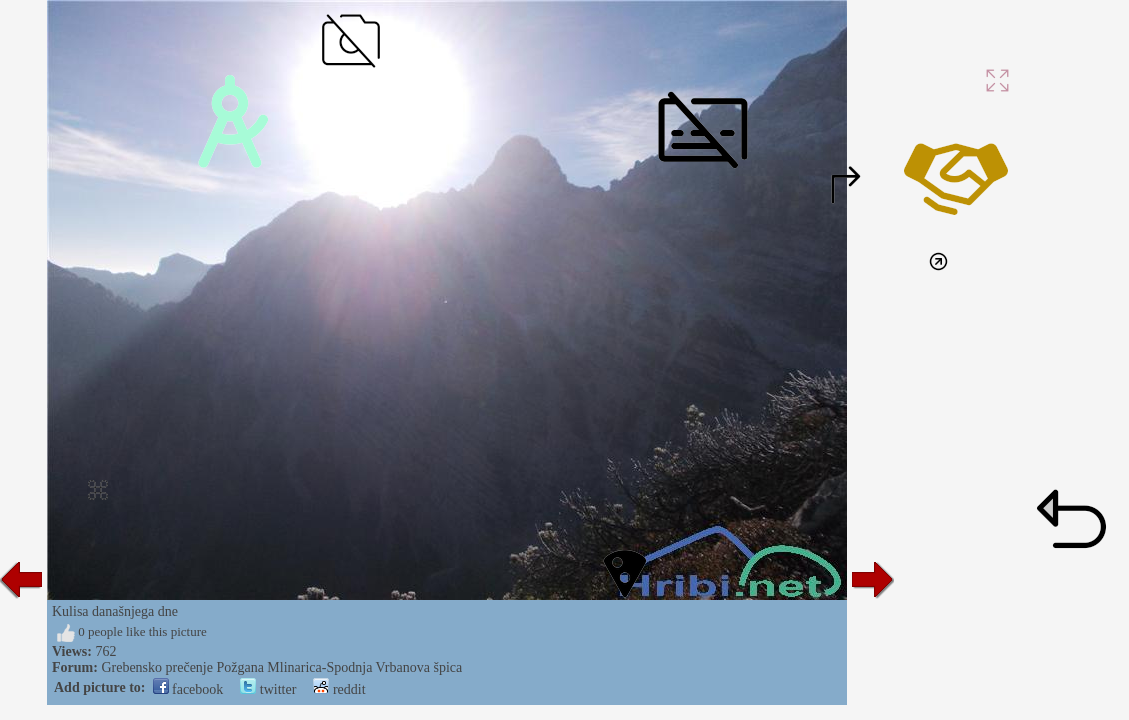  Describe the element at coordinates (956, 176) in the screenshot. I see `indicates a partnership or collaboration` at that location.